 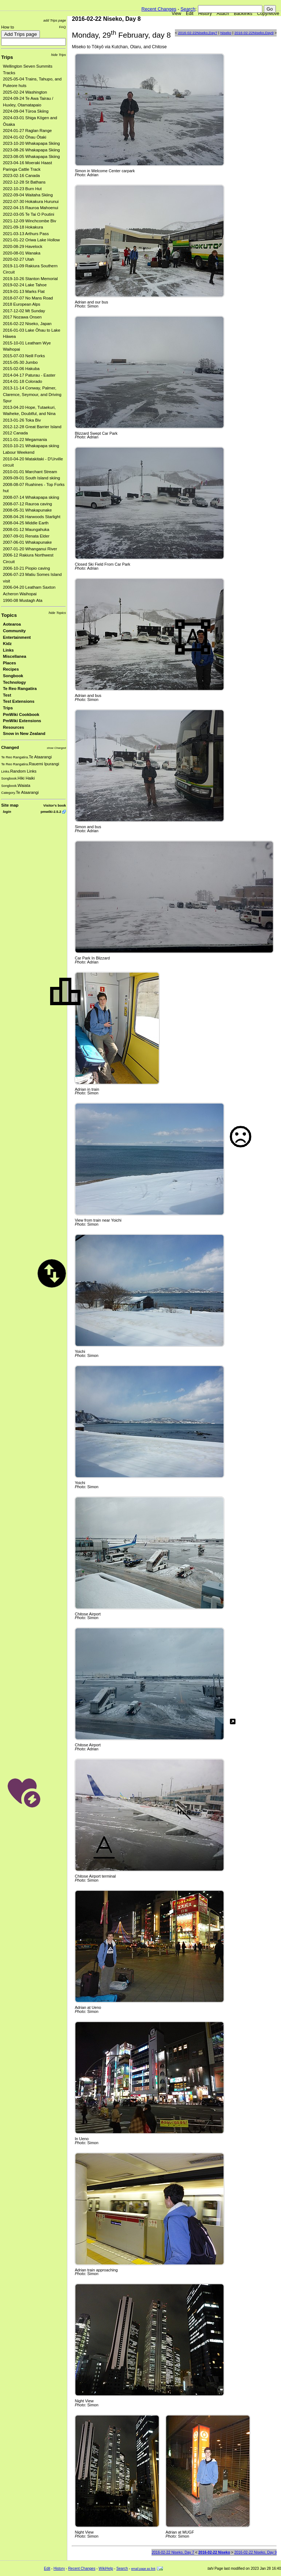 I want to click on rate your experience as negative, so click(x=240, y=1136).